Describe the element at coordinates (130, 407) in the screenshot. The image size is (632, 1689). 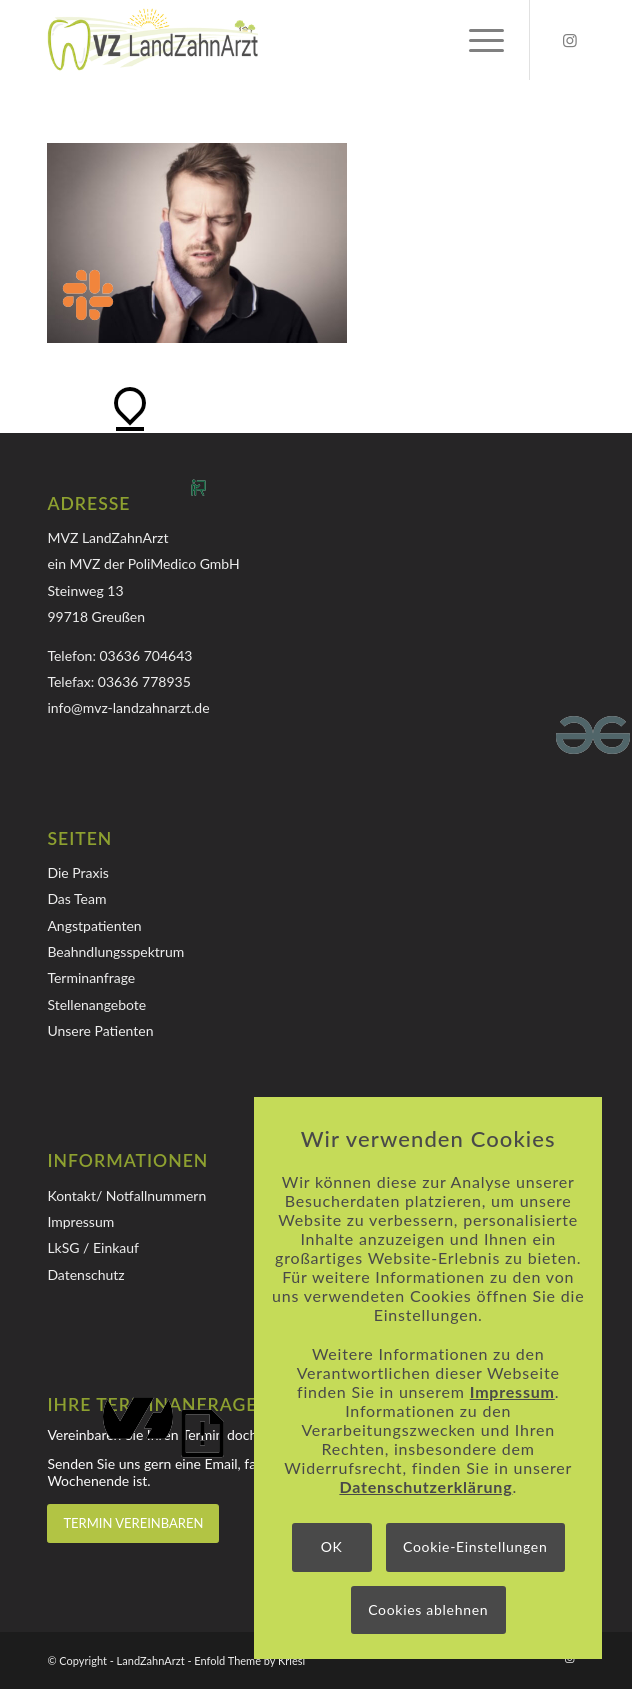
I see `mark a location on the map` at that location.